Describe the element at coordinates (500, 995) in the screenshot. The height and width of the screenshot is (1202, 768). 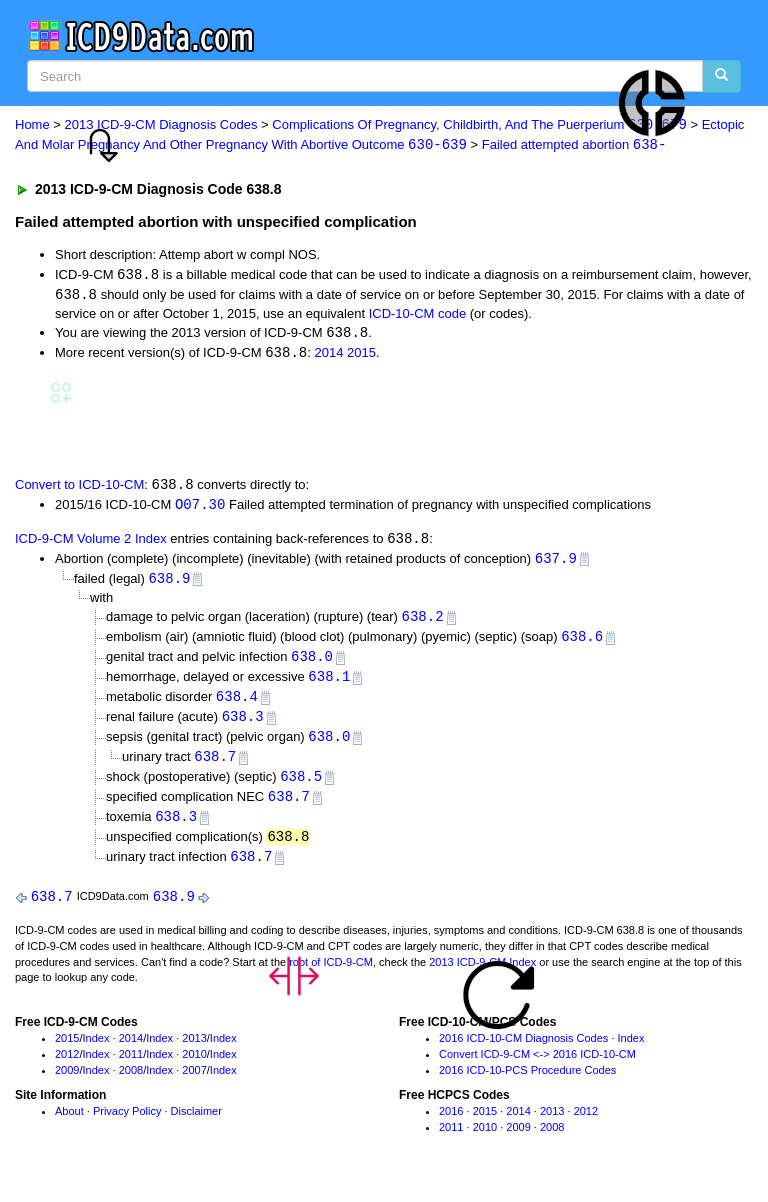
I see `refresh the current page or content` at that location.